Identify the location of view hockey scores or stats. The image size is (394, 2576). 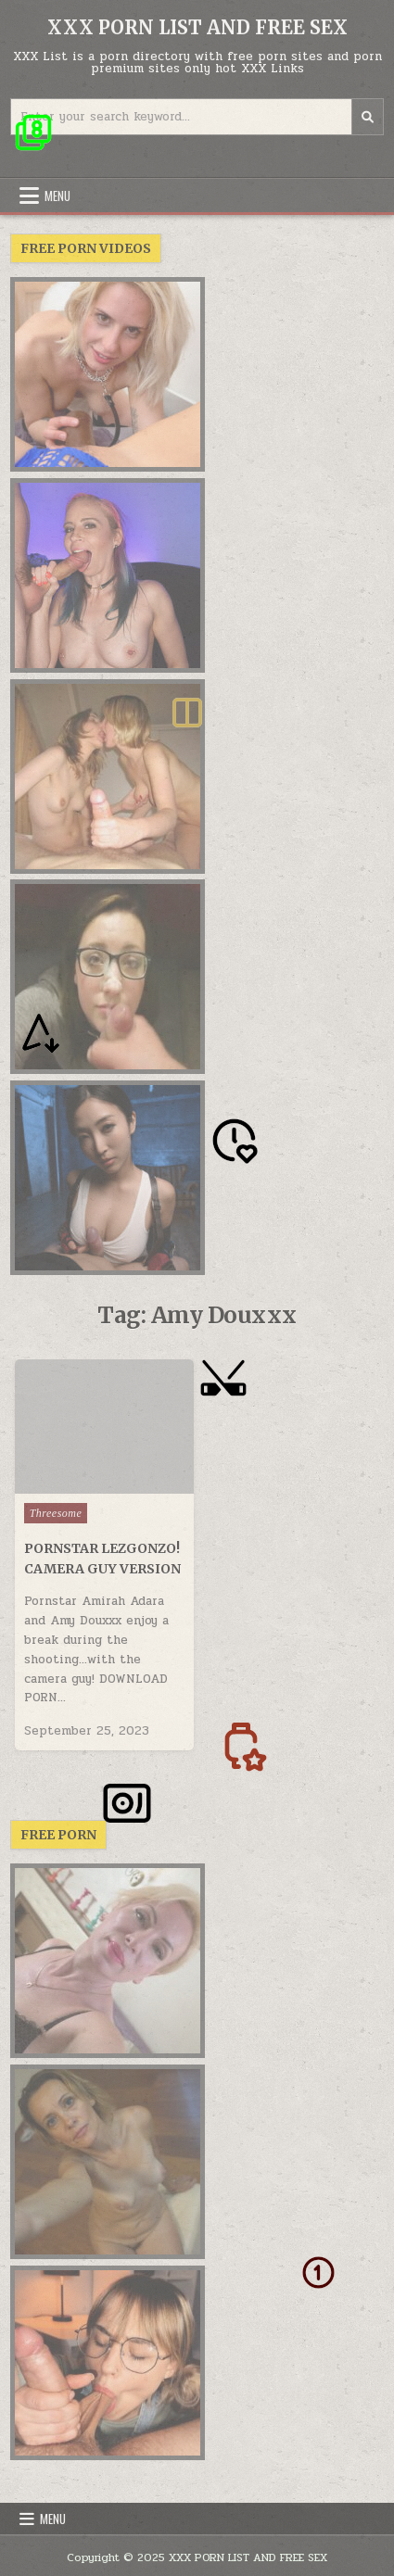
(223, 1378).